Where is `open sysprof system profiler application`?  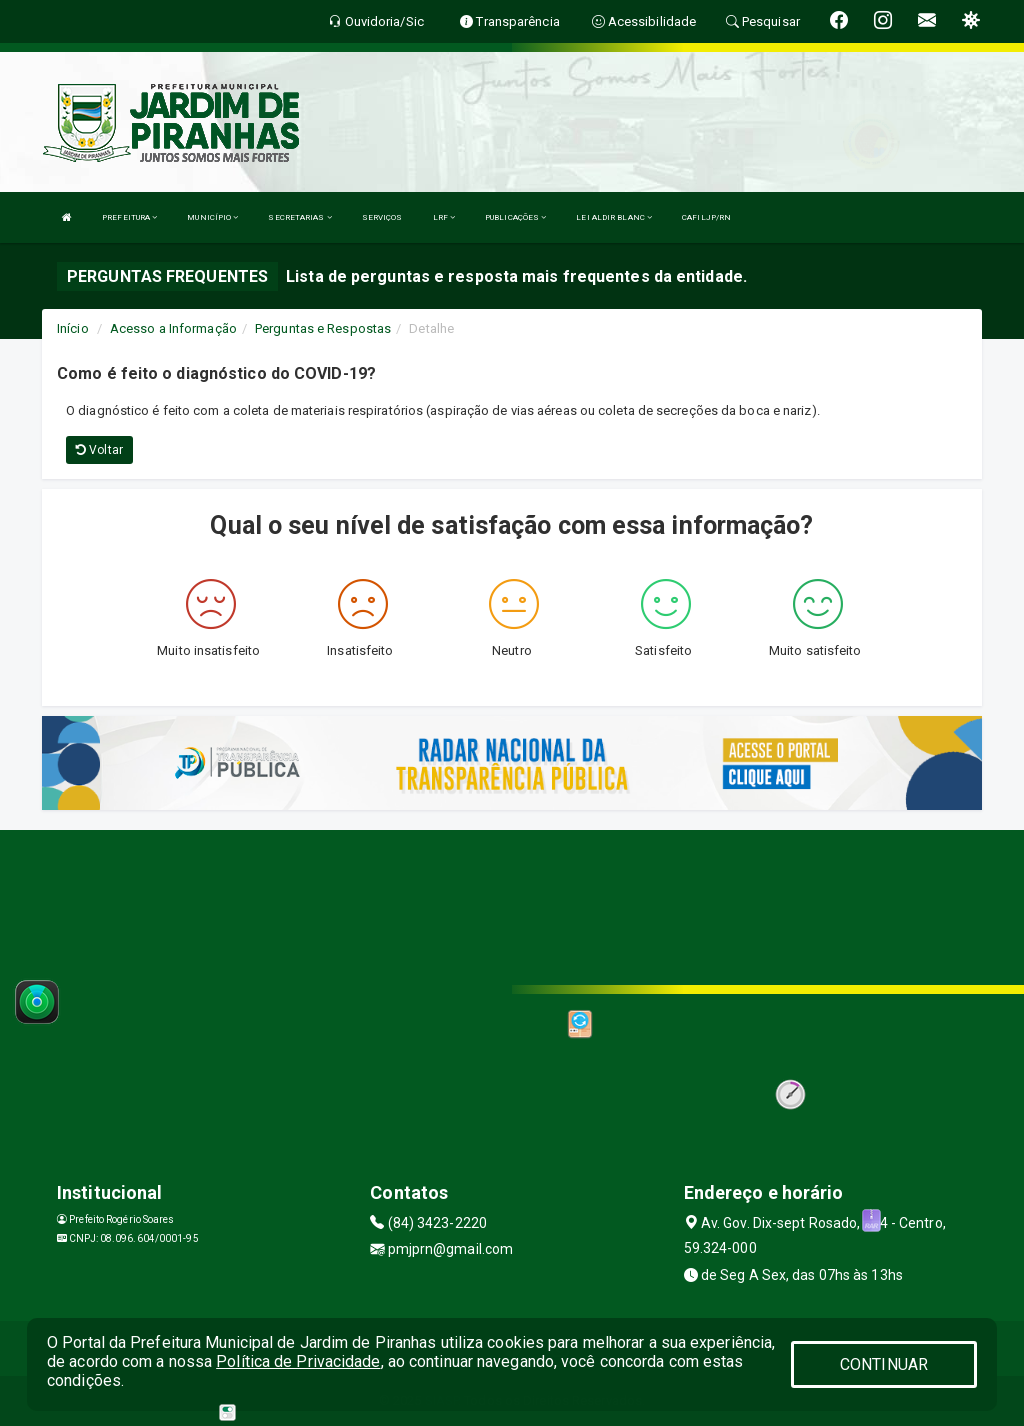 open sysprof system profiler application is located at coordinates (790, 1094).